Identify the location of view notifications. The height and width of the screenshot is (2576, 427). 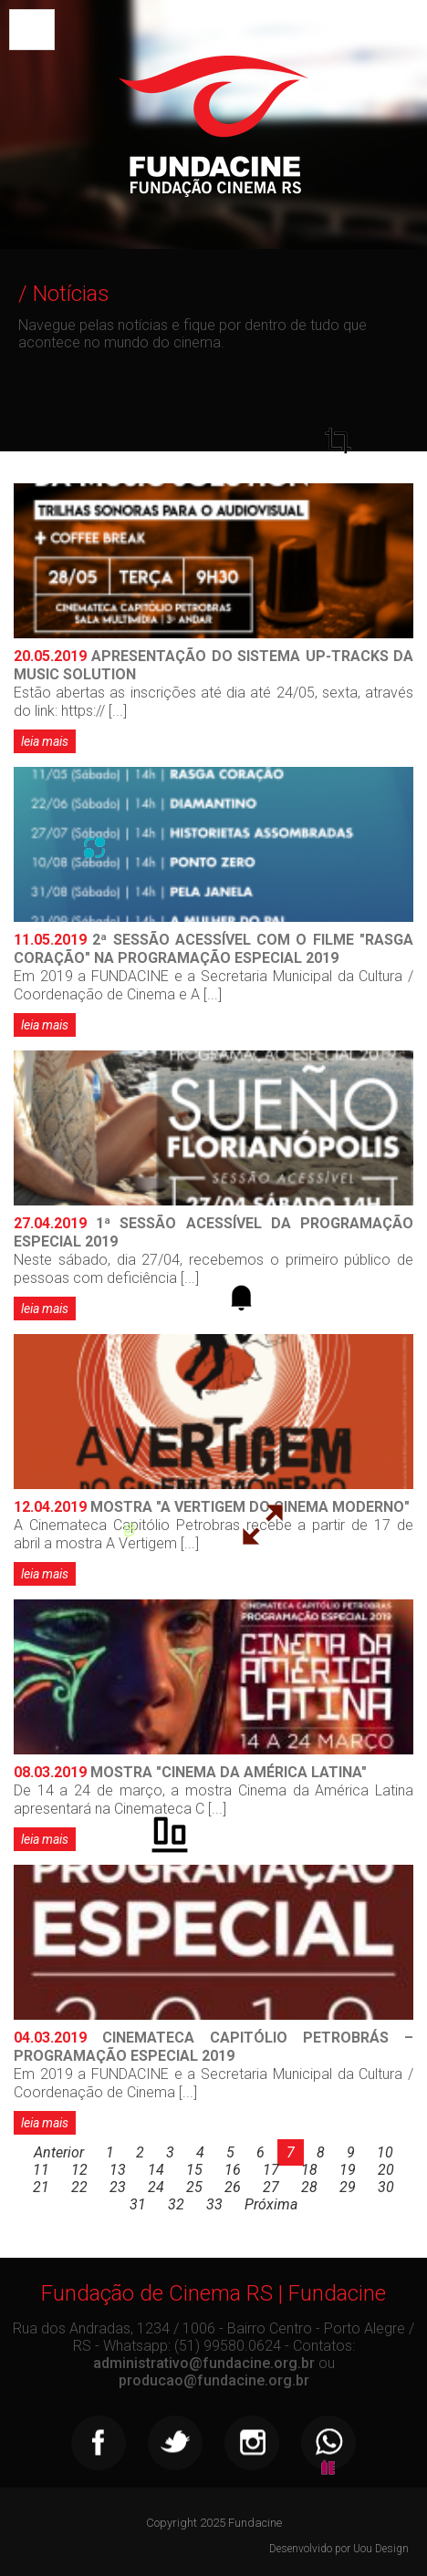
(241, 1297).